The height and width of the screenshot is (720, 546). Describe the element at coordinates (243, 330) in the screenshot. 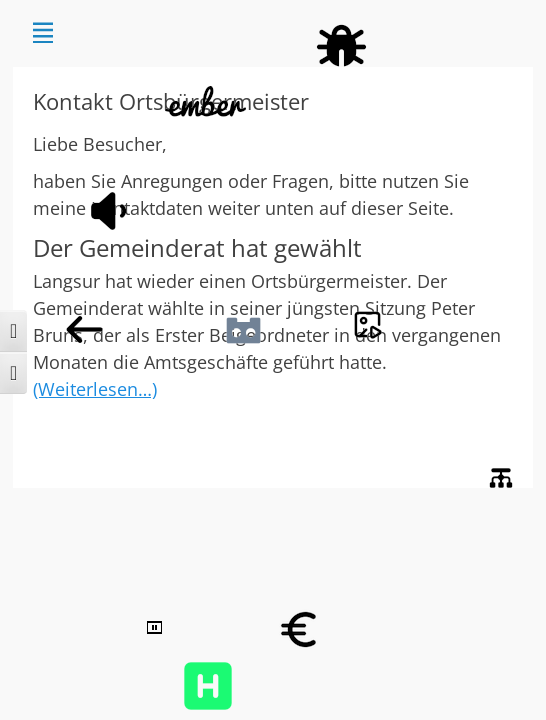

I see `simplybuilt brand logo` at that location.